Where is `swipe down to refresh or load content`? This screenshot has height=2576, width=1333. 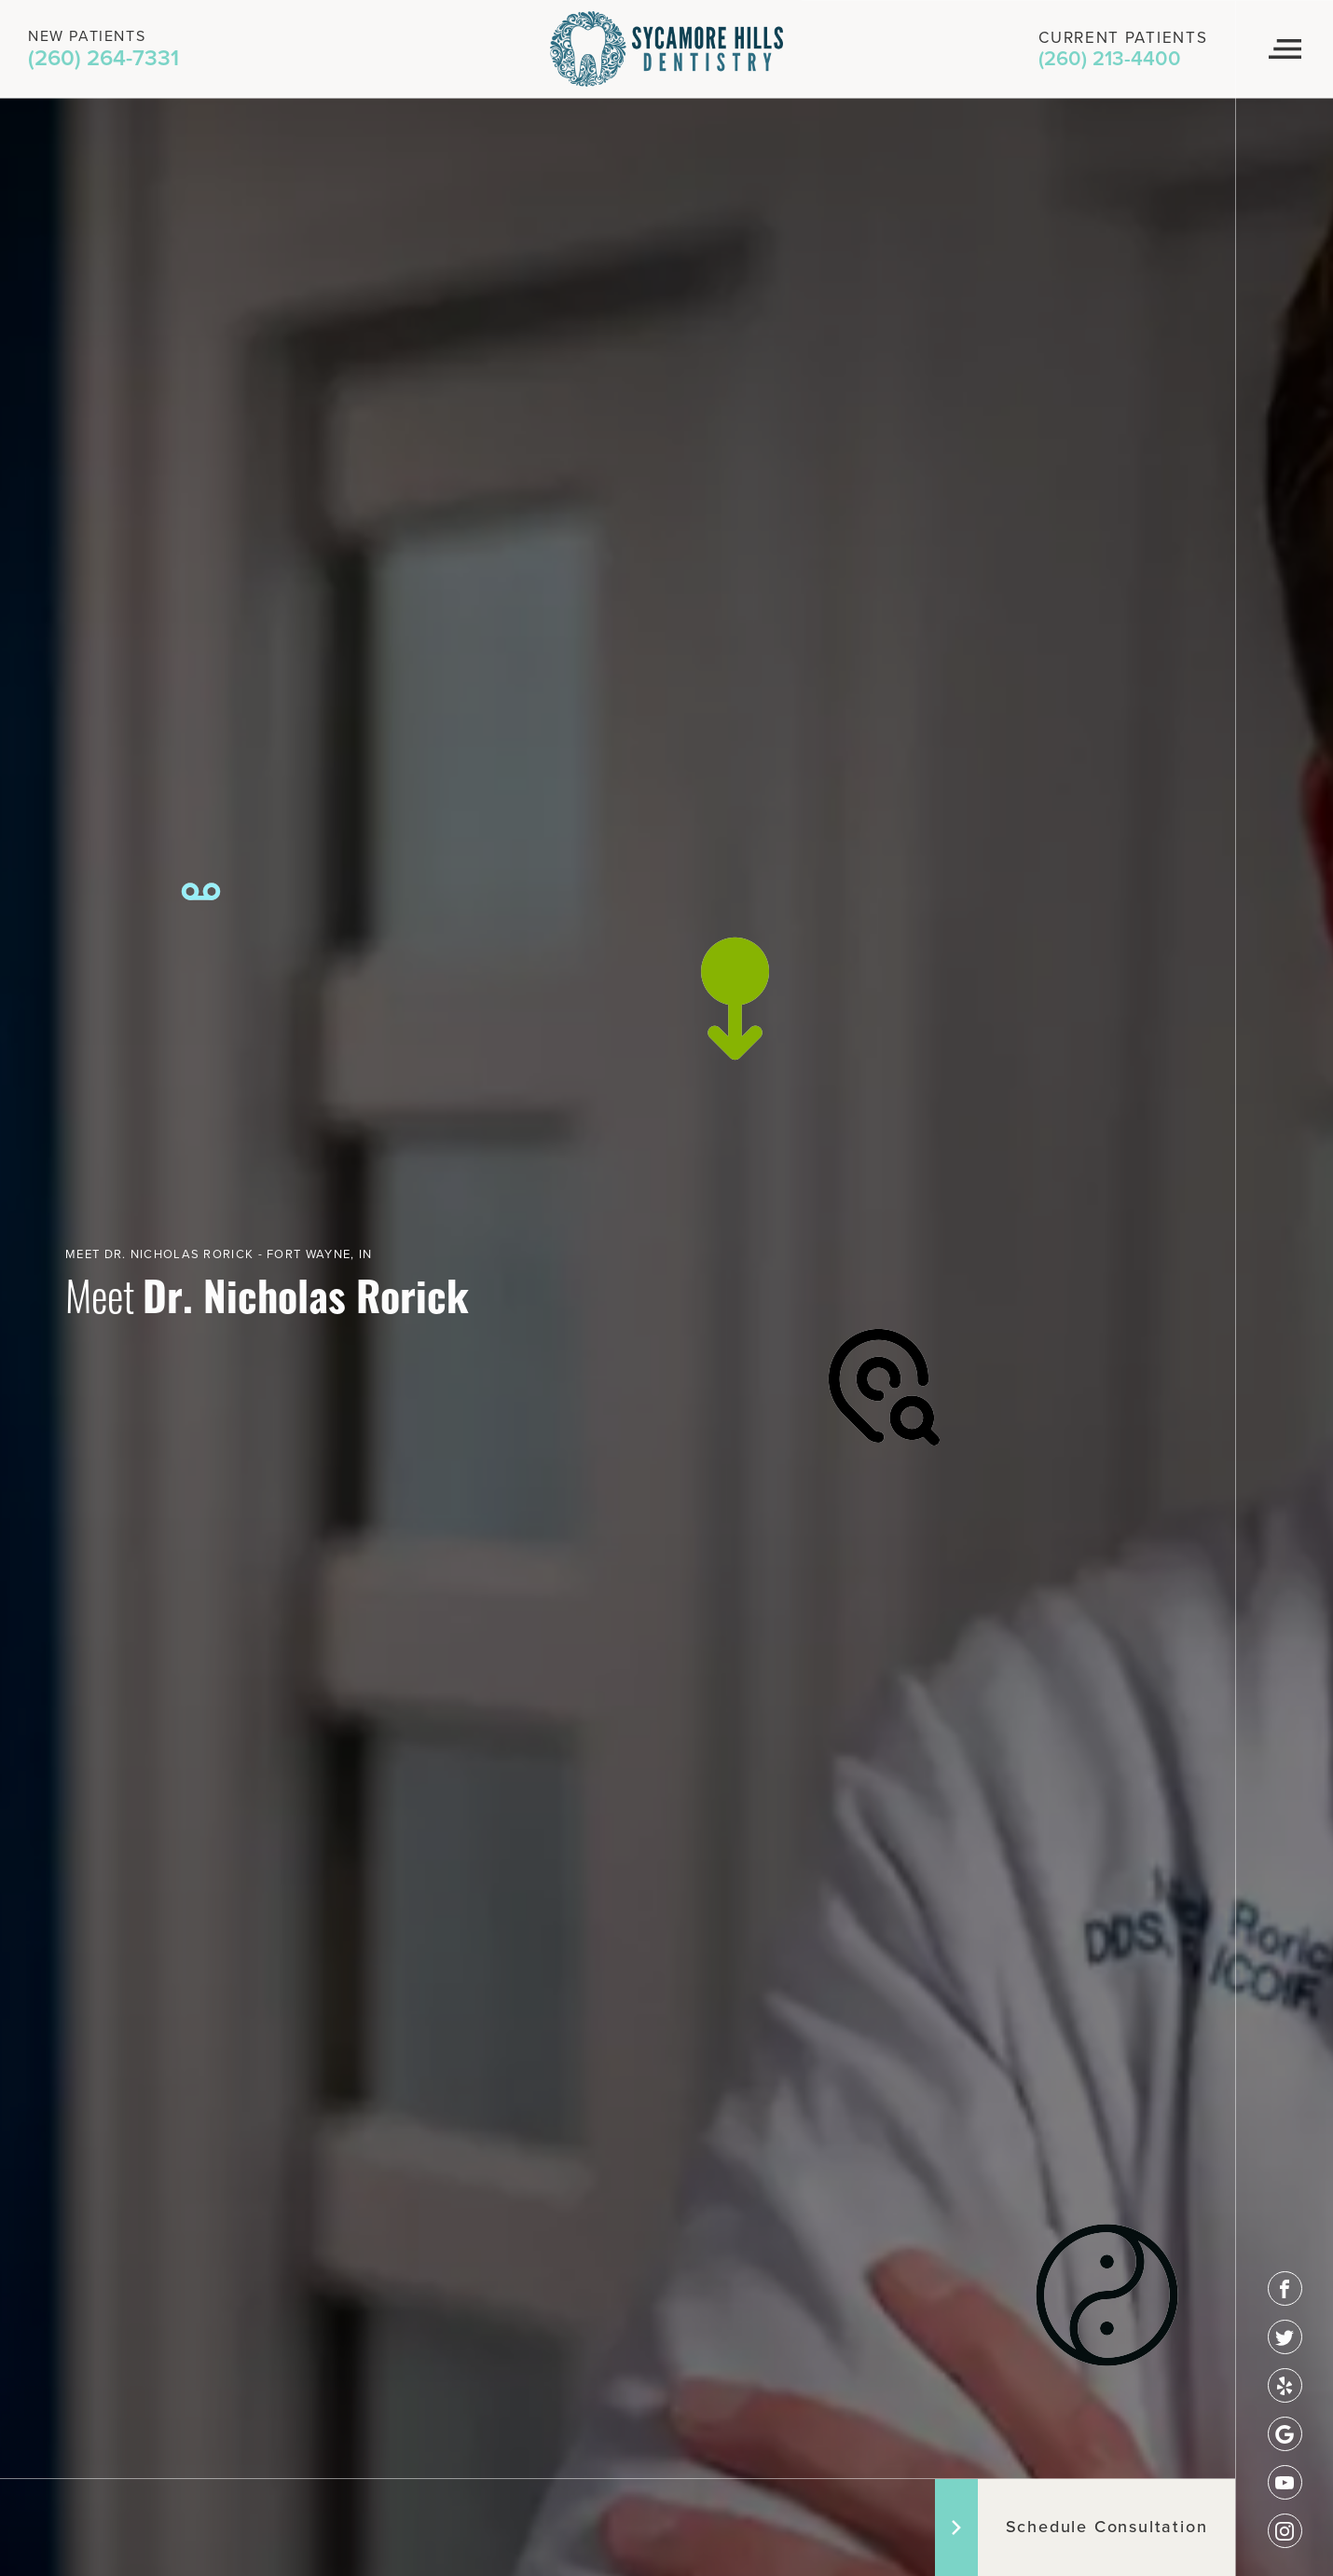
swipe down to refresh or load content is located at coordinates (735, 998).